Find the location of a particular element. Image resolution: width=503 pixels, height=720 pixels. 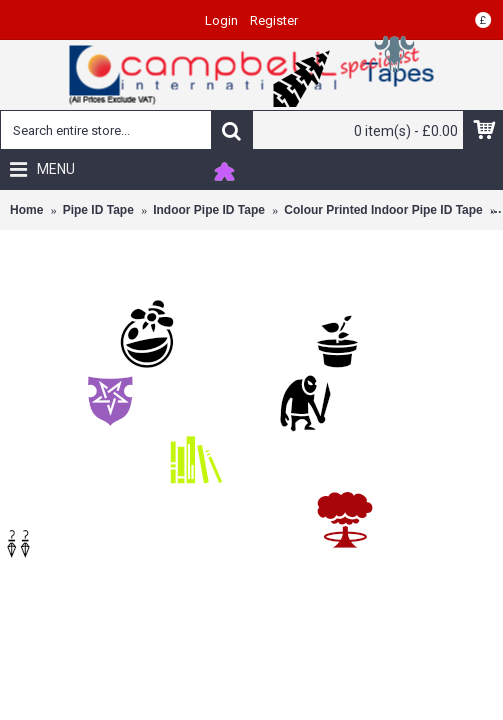

collect nectar or fruit rewards in-game is located at coordinates (147, 334).